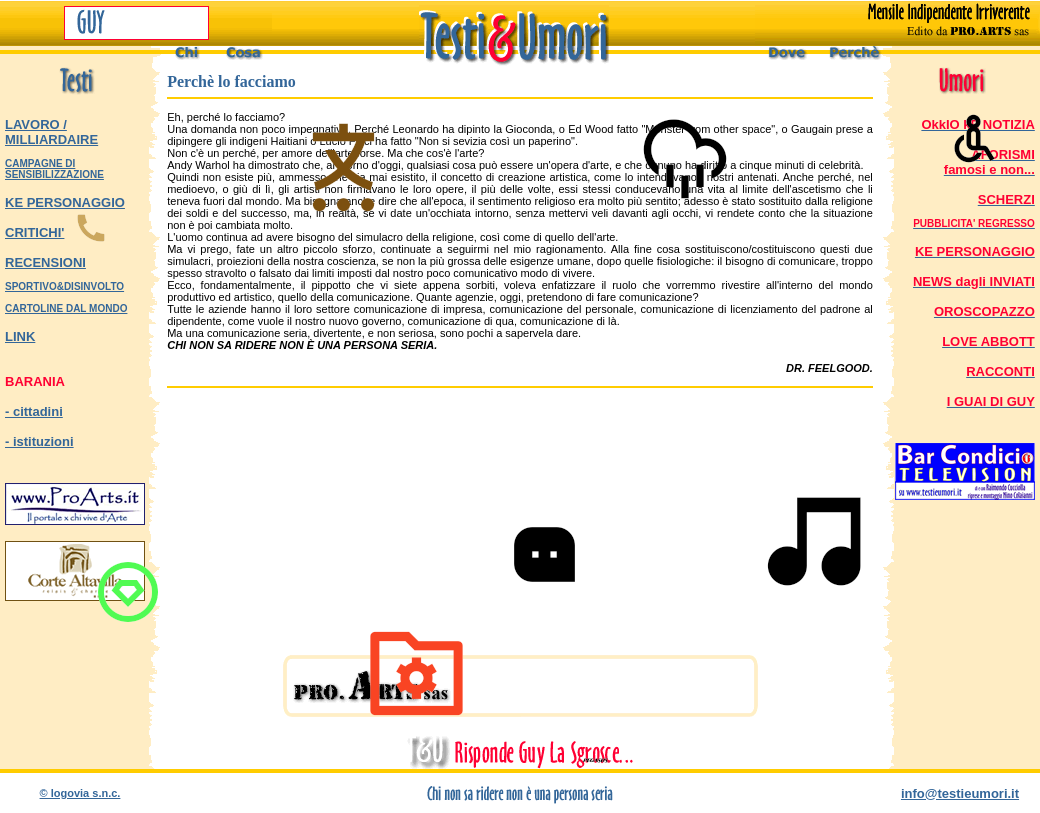 The image size is (1040, 813). Describe the element at coordinates (685, 157) in the screenshot. I see `indicates heavy rain or showers in weather forecast` at that location.